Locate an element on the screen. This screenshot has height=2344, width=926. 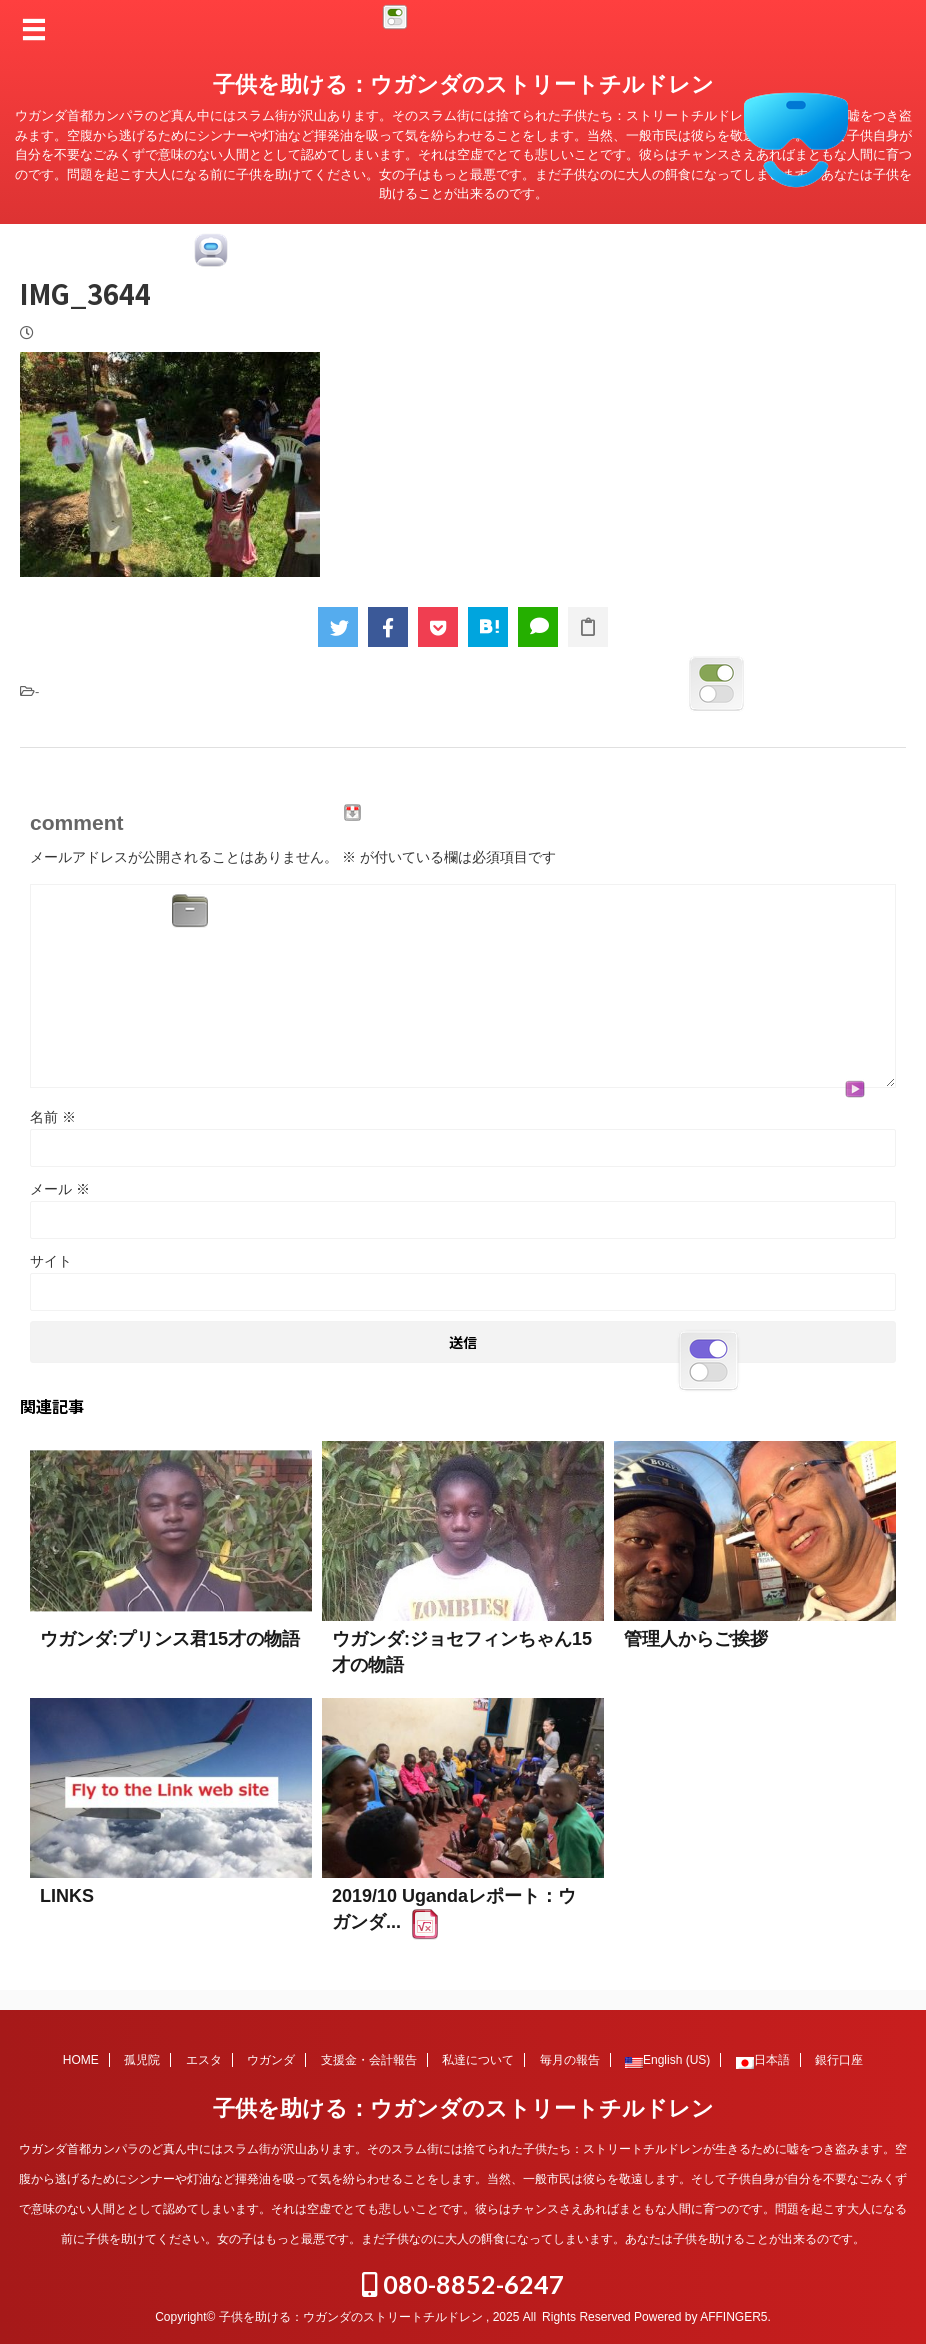
open Transmission BitTorrent client is located at coordinates (352, 812).